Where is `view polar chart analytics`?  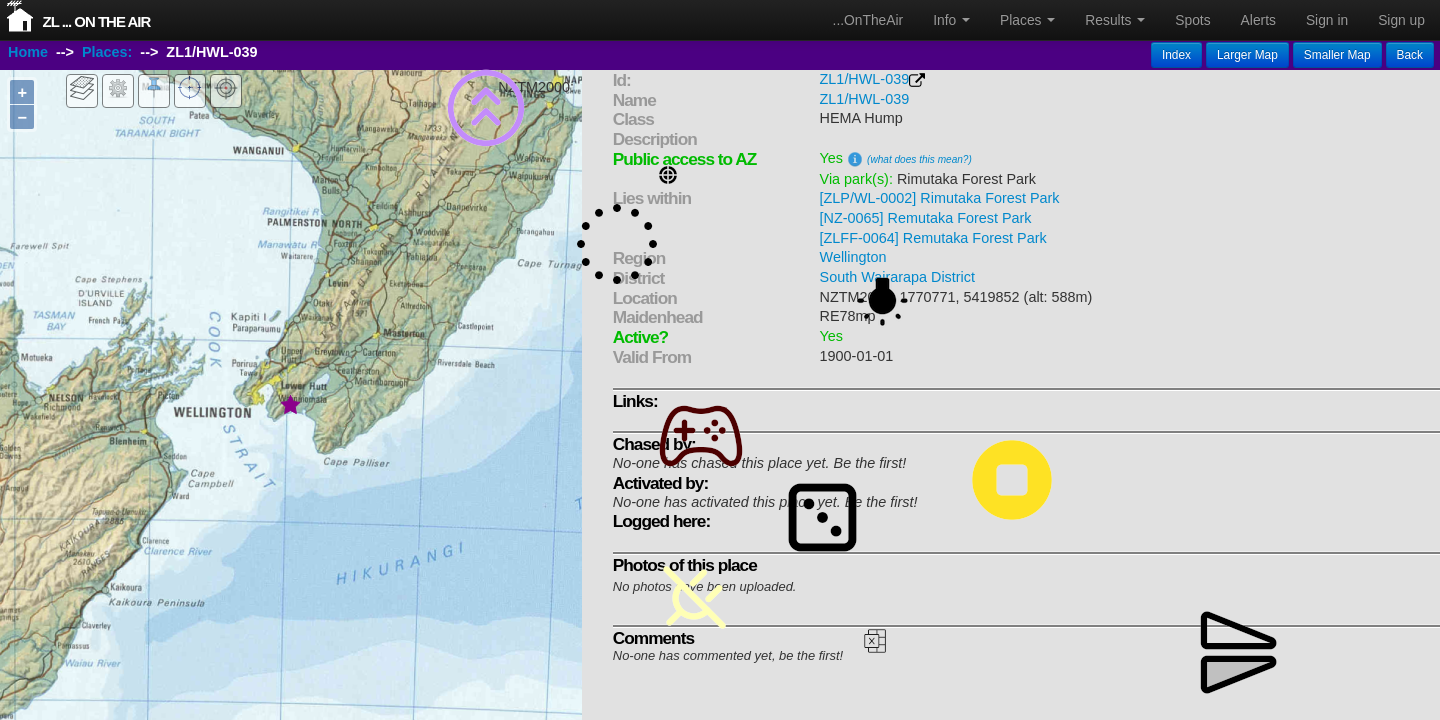 view polar chart analytics is located at coordinates (668, 175).